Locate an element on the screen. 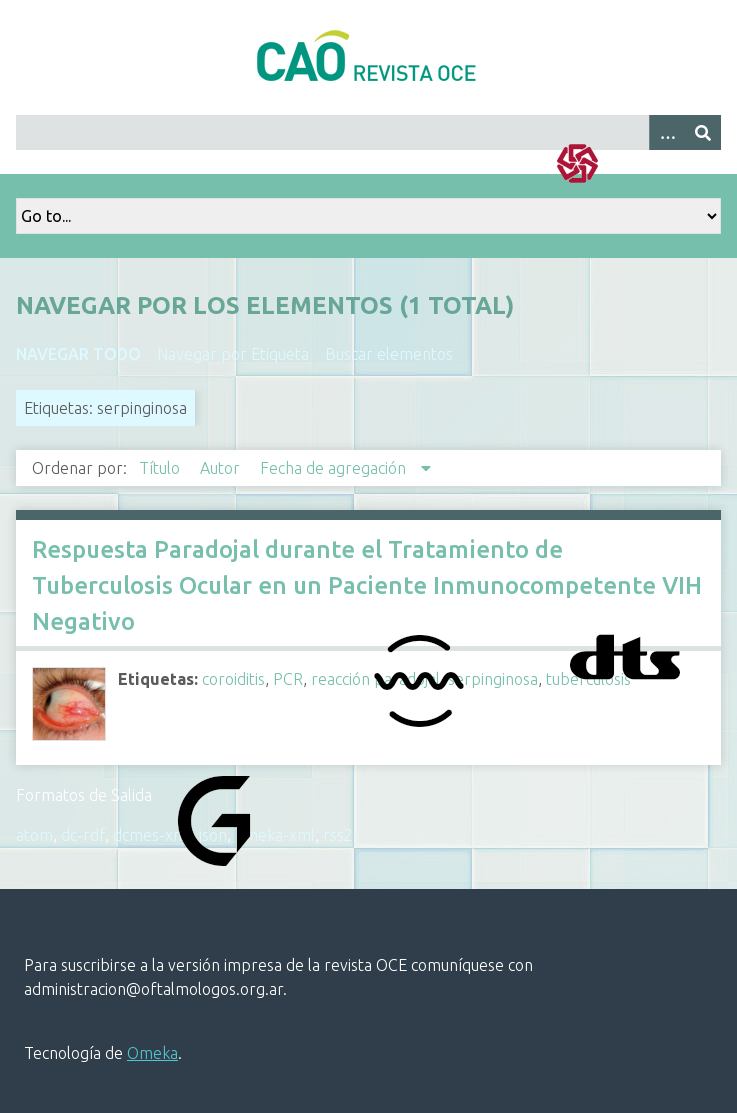  visit the Great Learning website or platform is located at coordinates (214, 821).